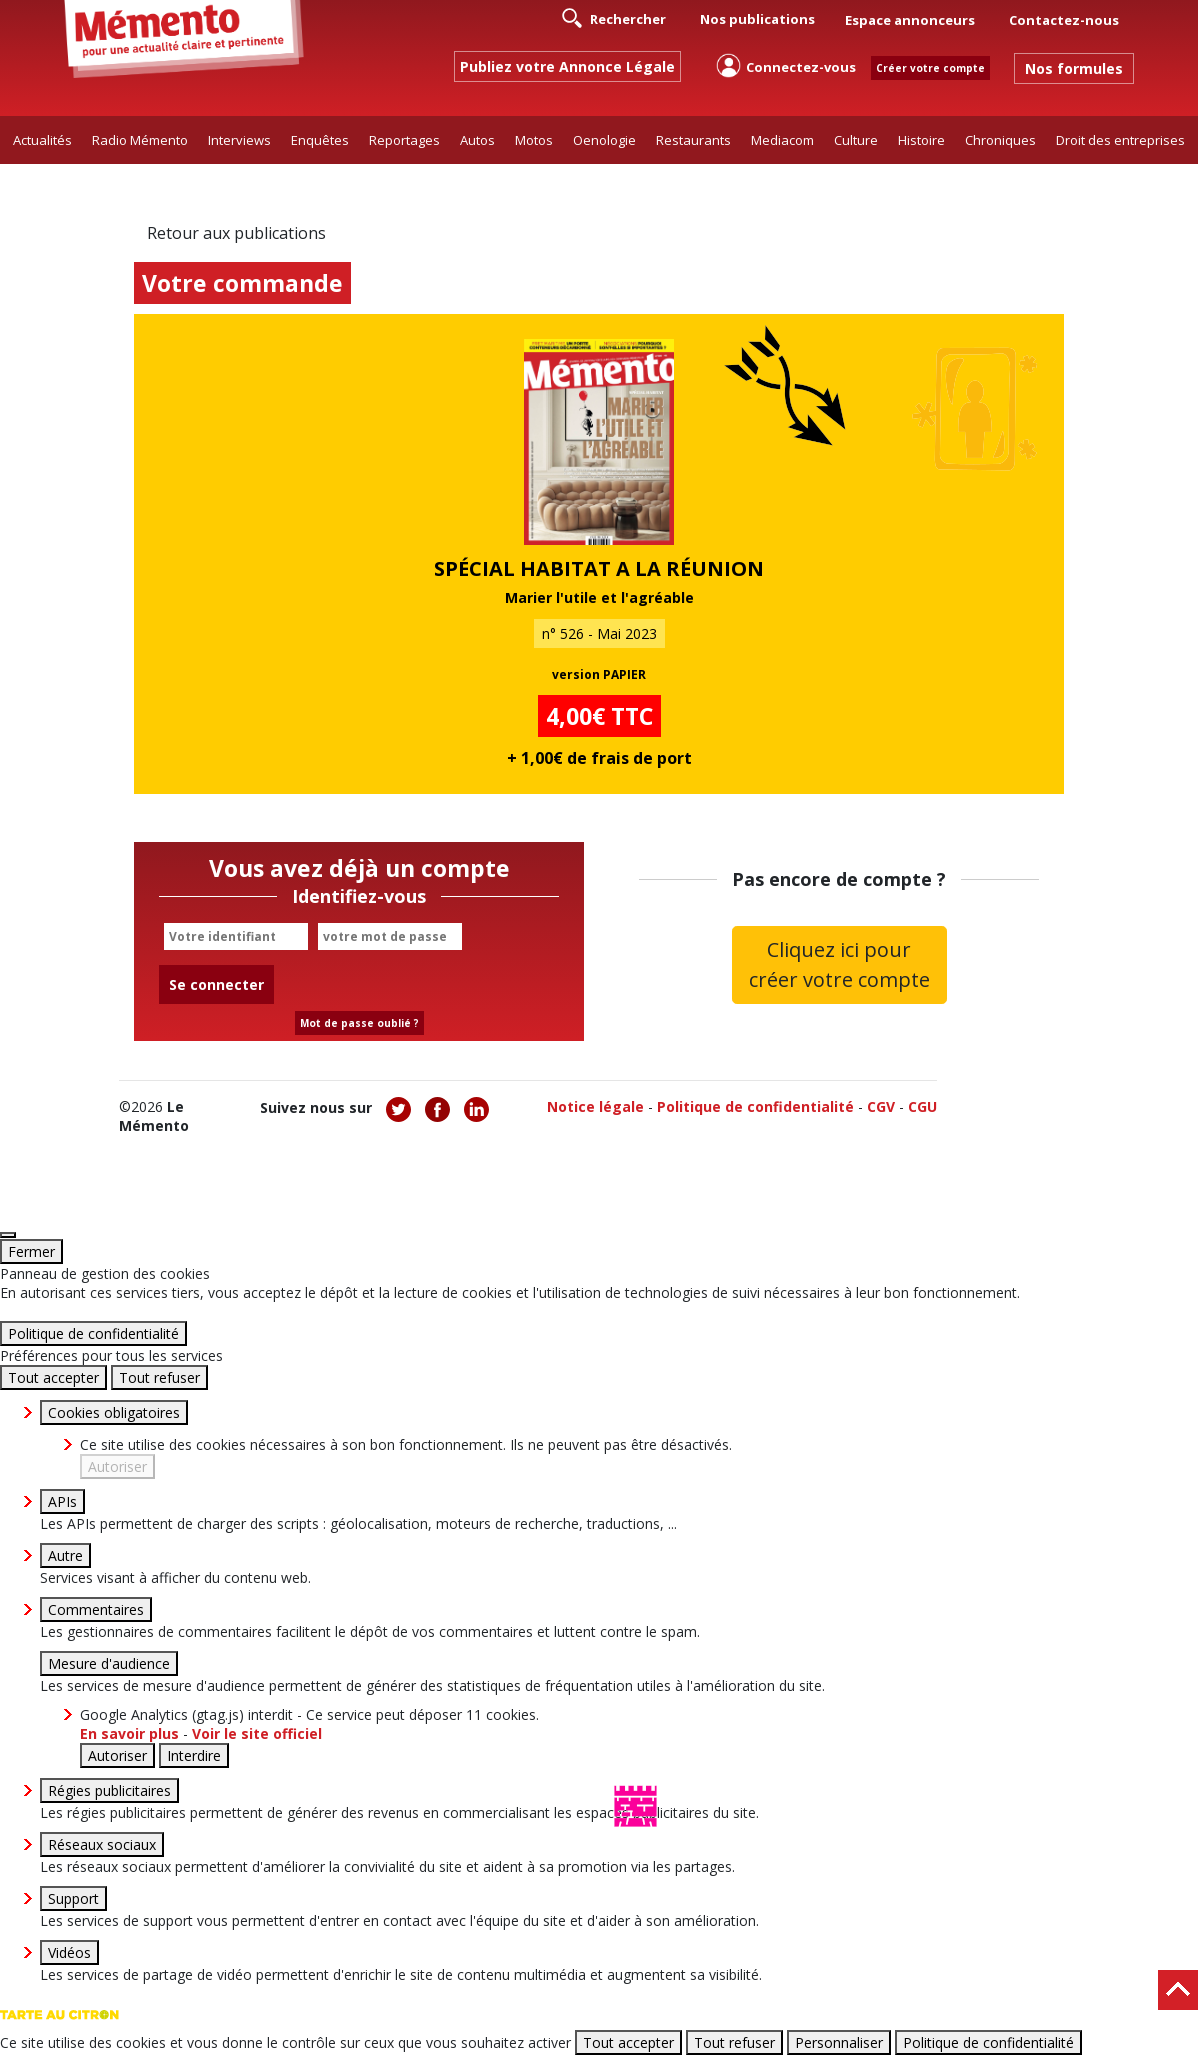 This screenshot has height=2055, width=1198. Describe the element at coordinates (784, 386) in the screenshot. I see `indicates crossing paths or intersecting directions` at that location.